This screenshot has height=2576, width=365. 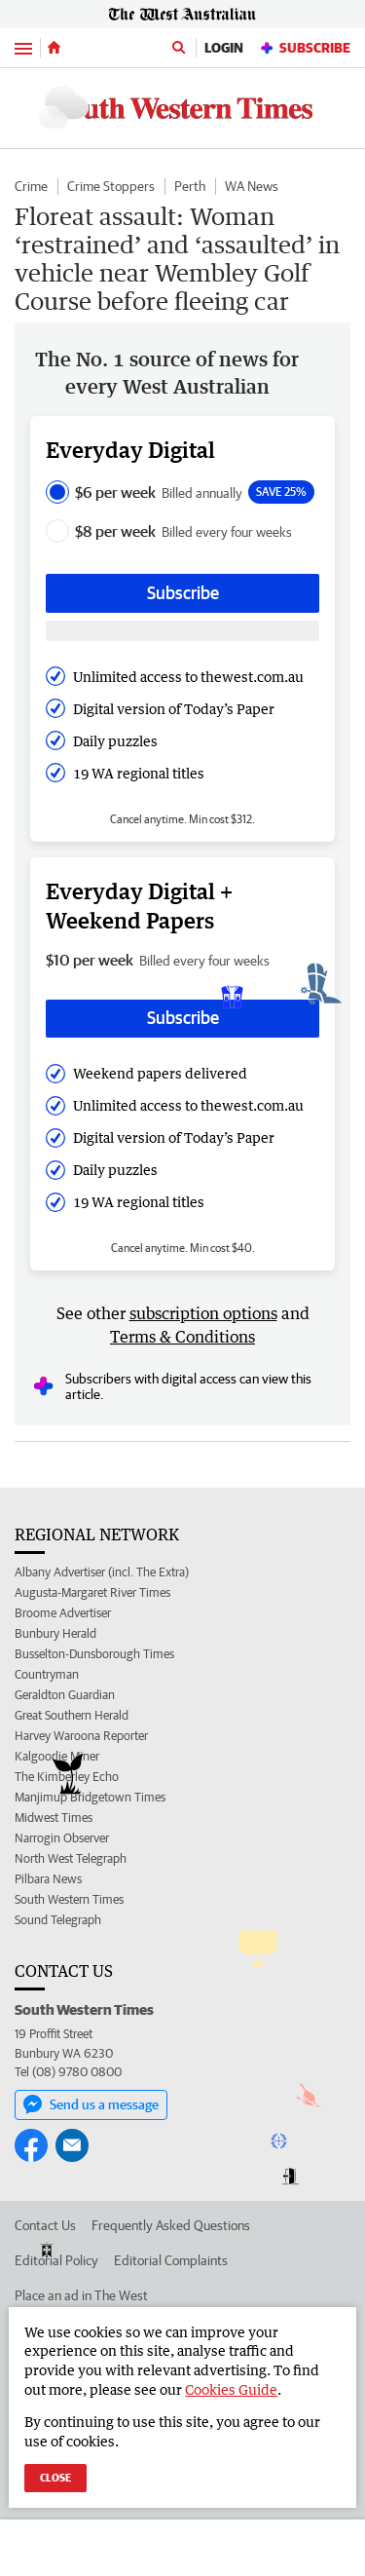 What do you see at coordinates (67, 1773) in the screenshot?
I see `start a new garden or planting activity` at bounding box center [67, 1773].